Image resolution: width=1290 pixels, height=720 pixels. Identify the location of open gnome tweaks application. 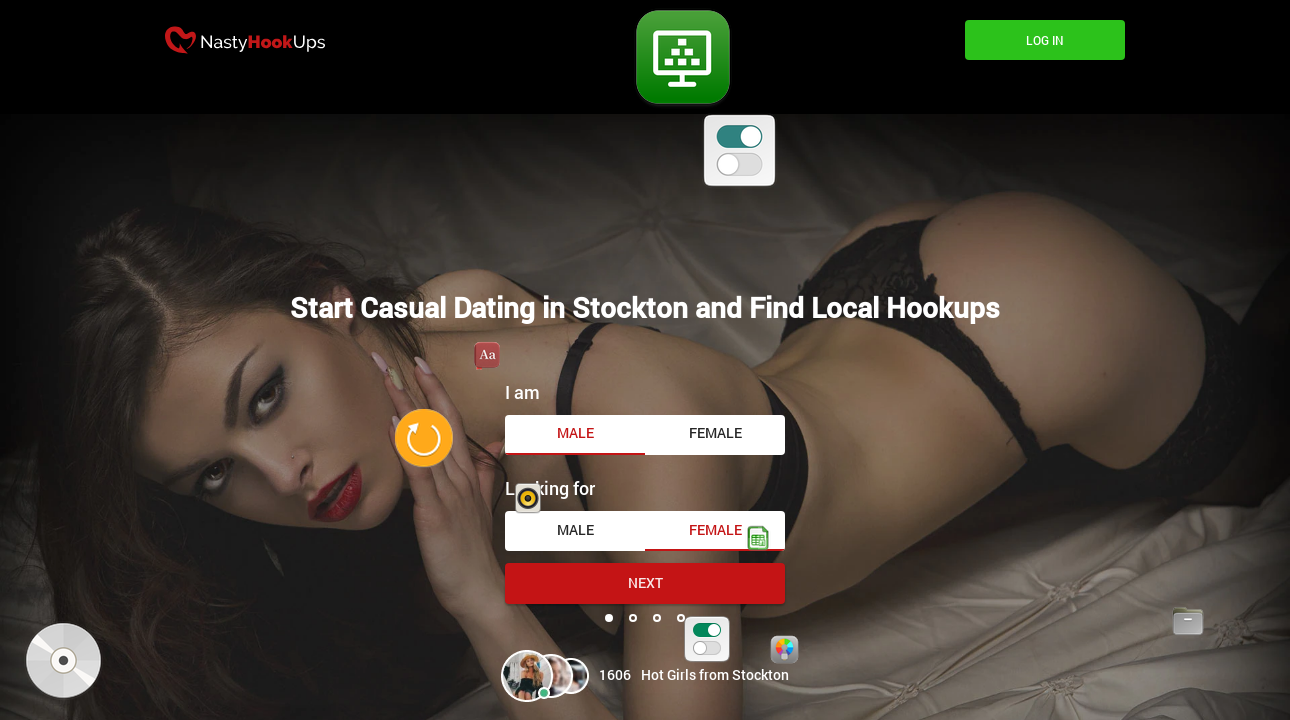
(707, 639).